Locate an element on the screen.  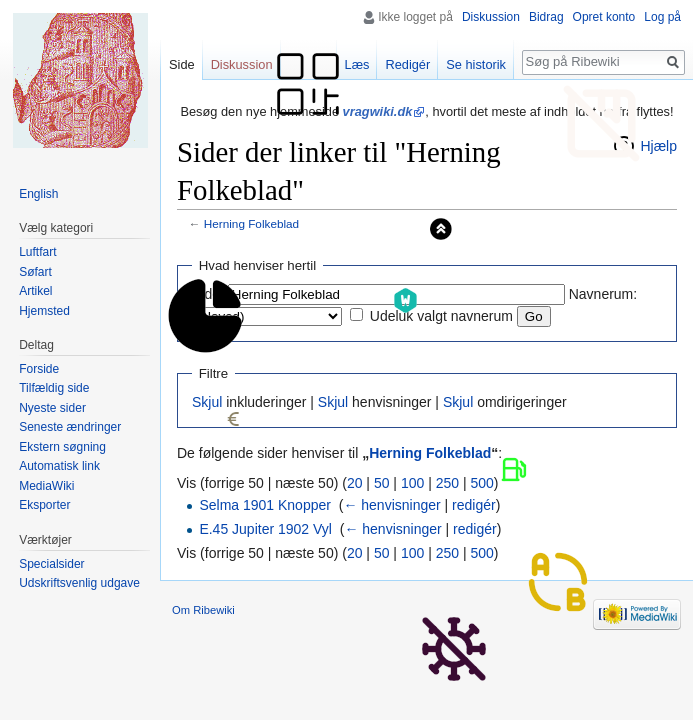
view analytics or statistics is located at coordinates (205, 315).